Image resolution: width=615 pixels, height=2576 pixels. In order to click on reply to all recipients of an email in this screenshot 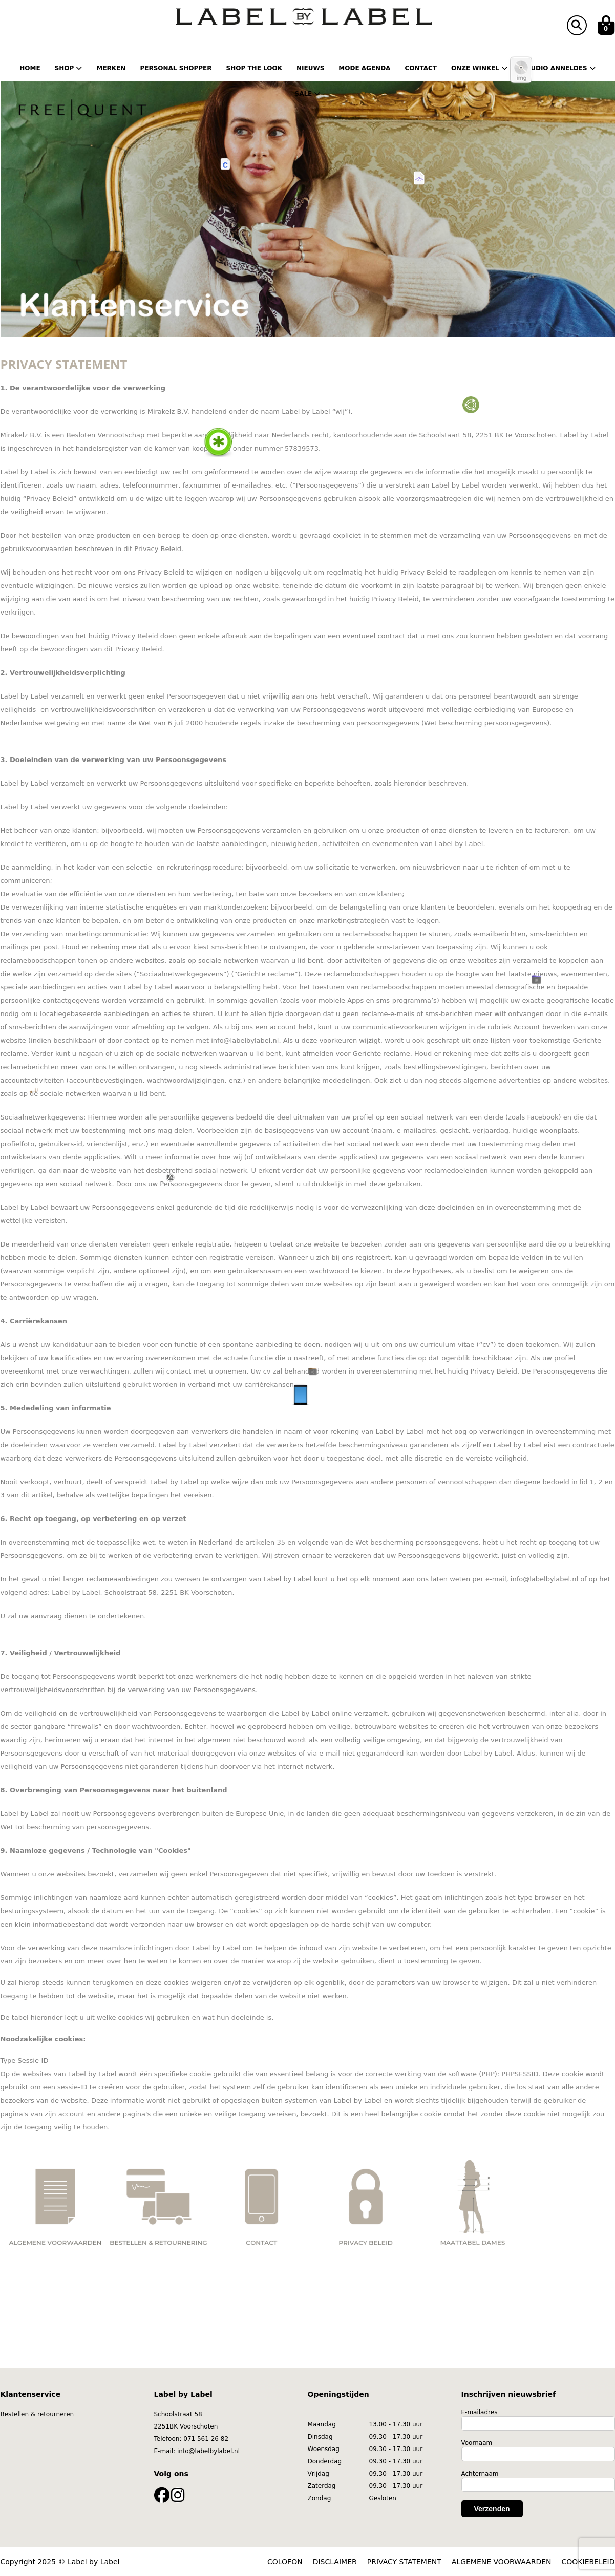, I will do `click(33, 1090)`.